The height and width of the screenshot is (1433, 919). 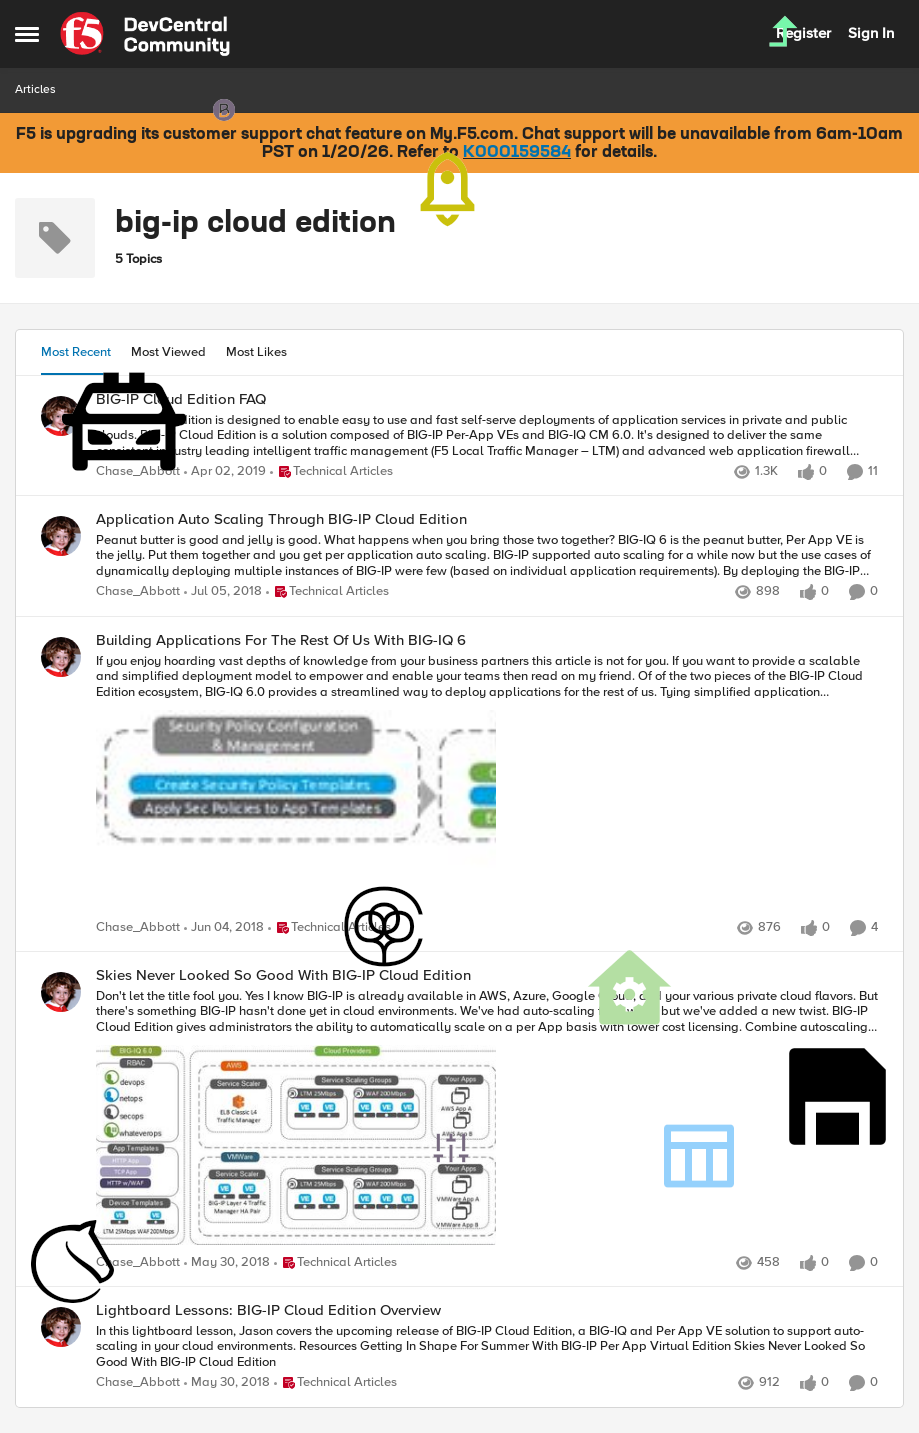 I want to click on locate nearby police stations, so click(x=124, y=419).